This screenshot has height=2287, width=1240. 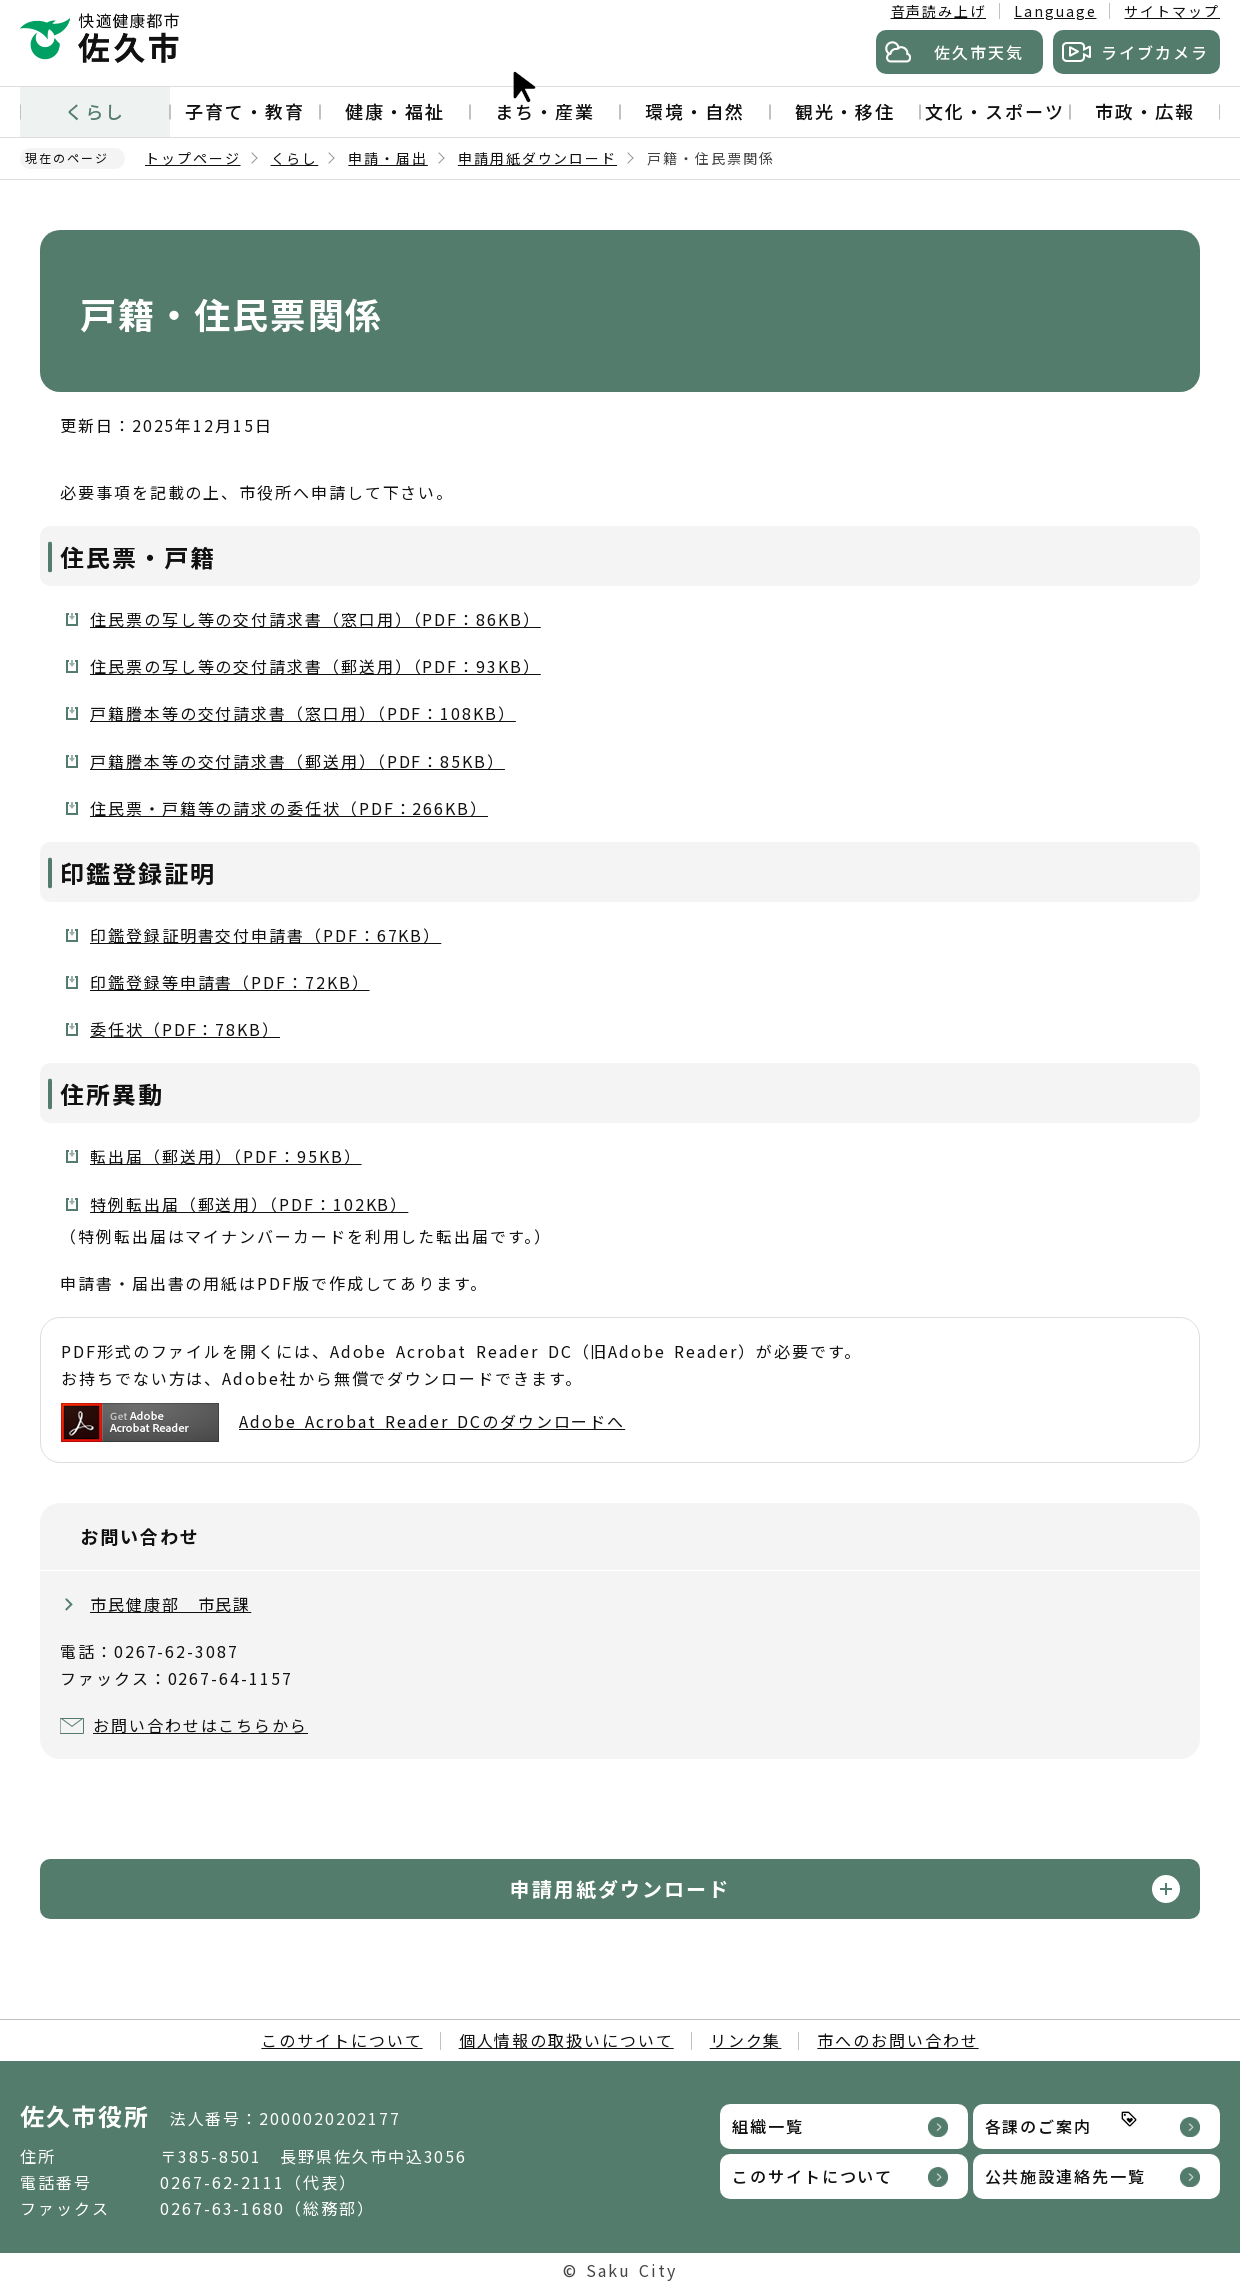 I want to click on view loyalty rewards or points, so click(x=1129, y=2119).